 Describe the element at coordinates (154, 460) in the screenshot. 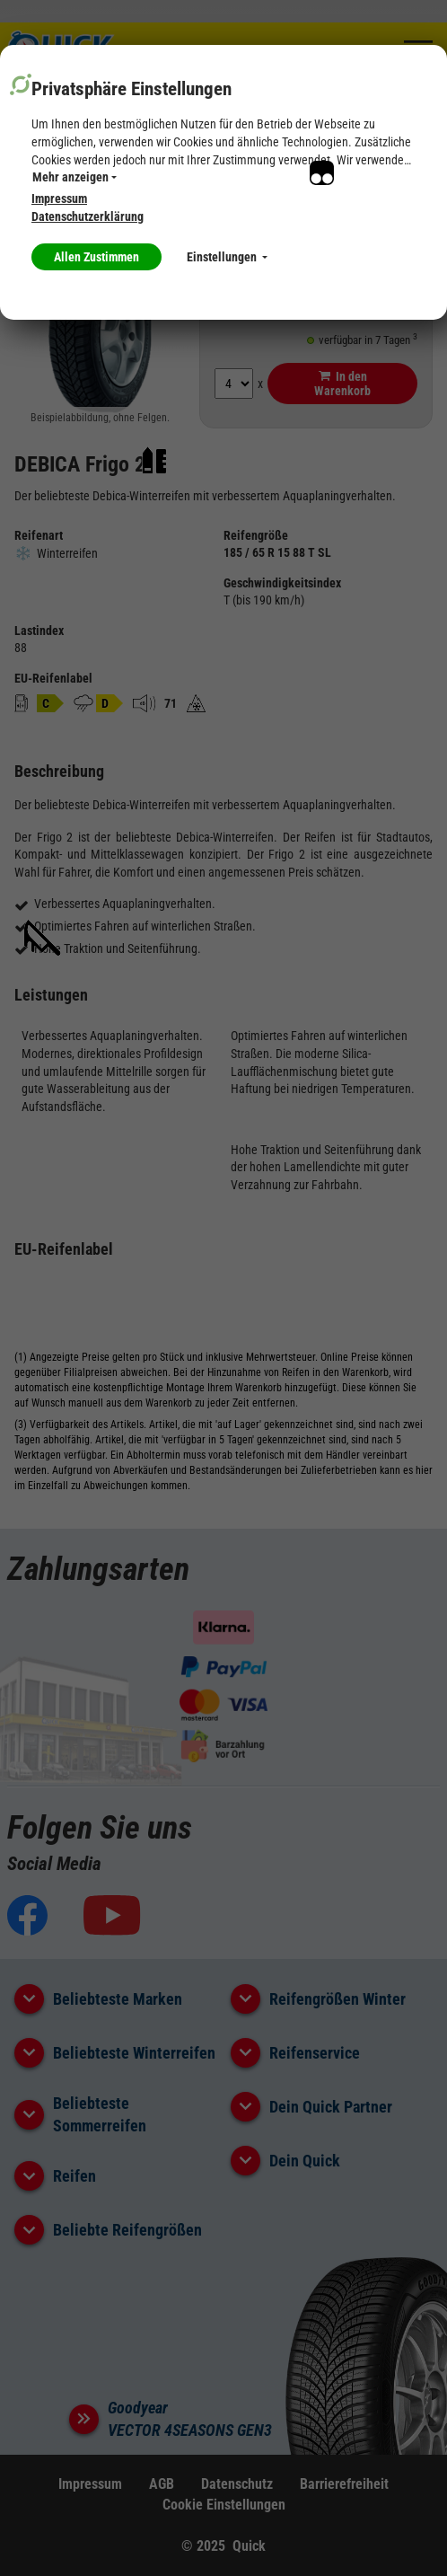

I see `access design or editing tools` at that location.